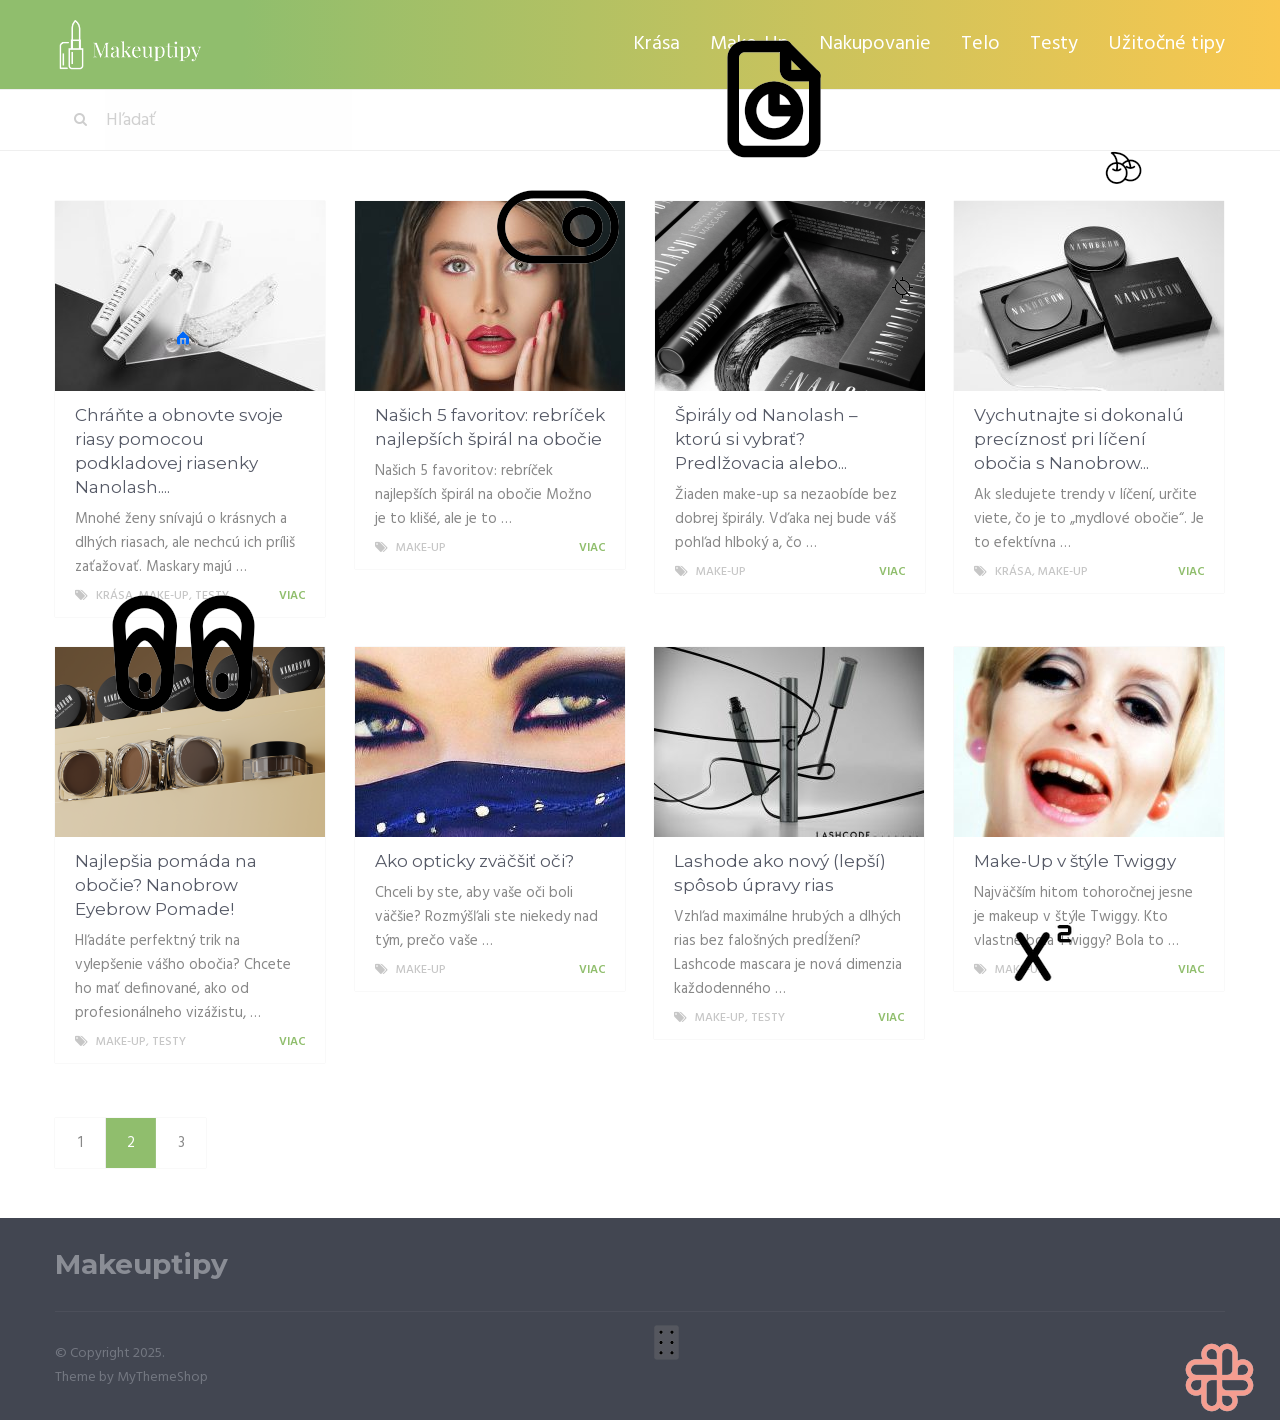  What do you see at coordinates (183, 338) in the screenshot?
I see `navigate to home screen` at bounding box center [183, 338].